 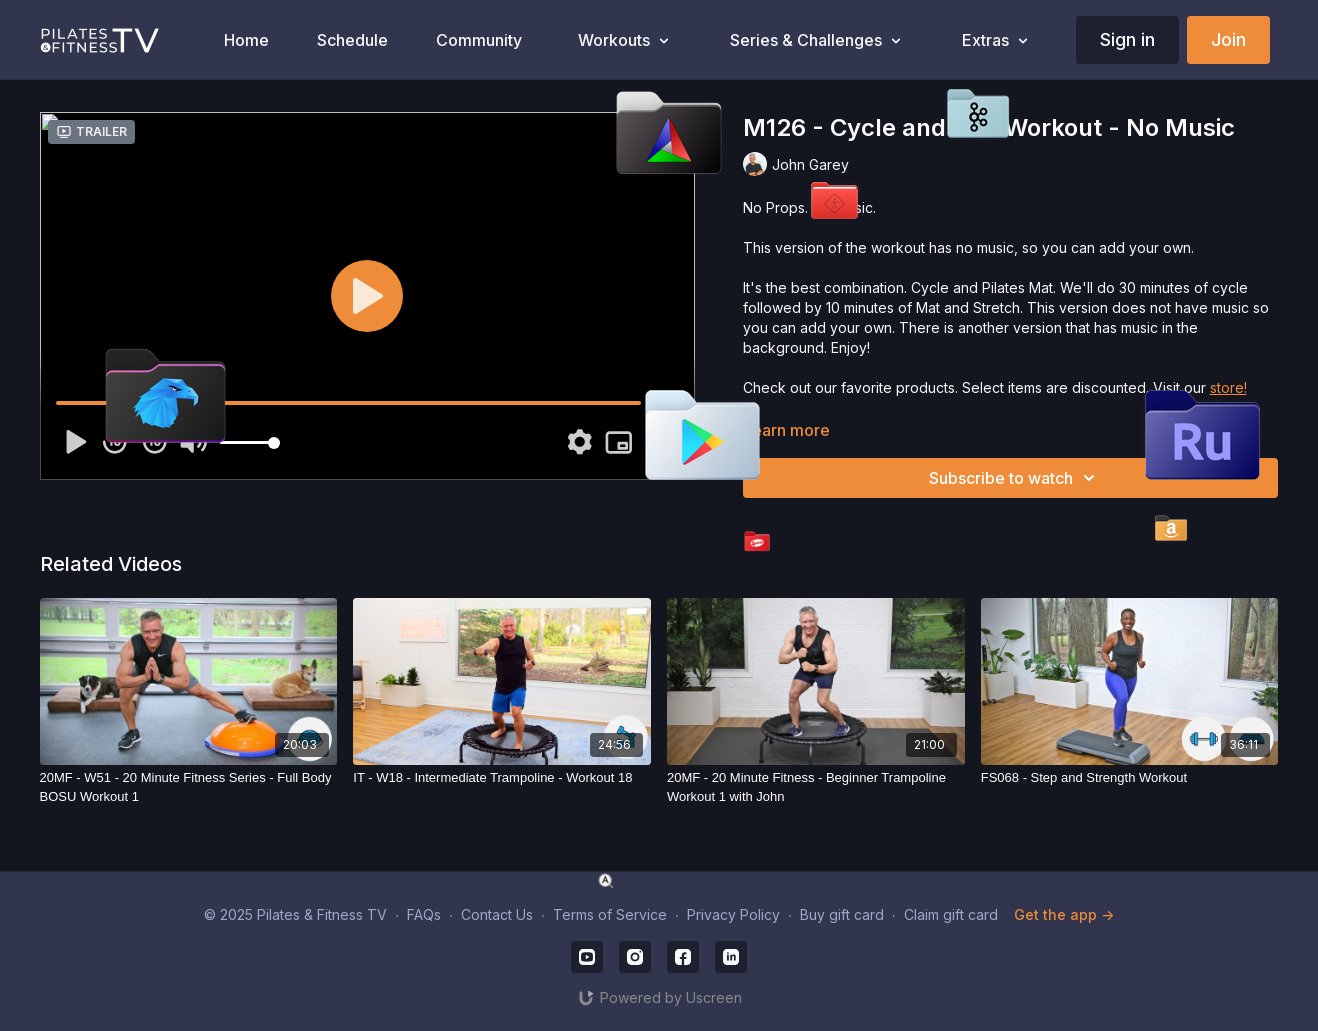 What do you see at coordinates (757, 542) in the screenshot?
I see `open android files folder` at bounding box center [757, 542].